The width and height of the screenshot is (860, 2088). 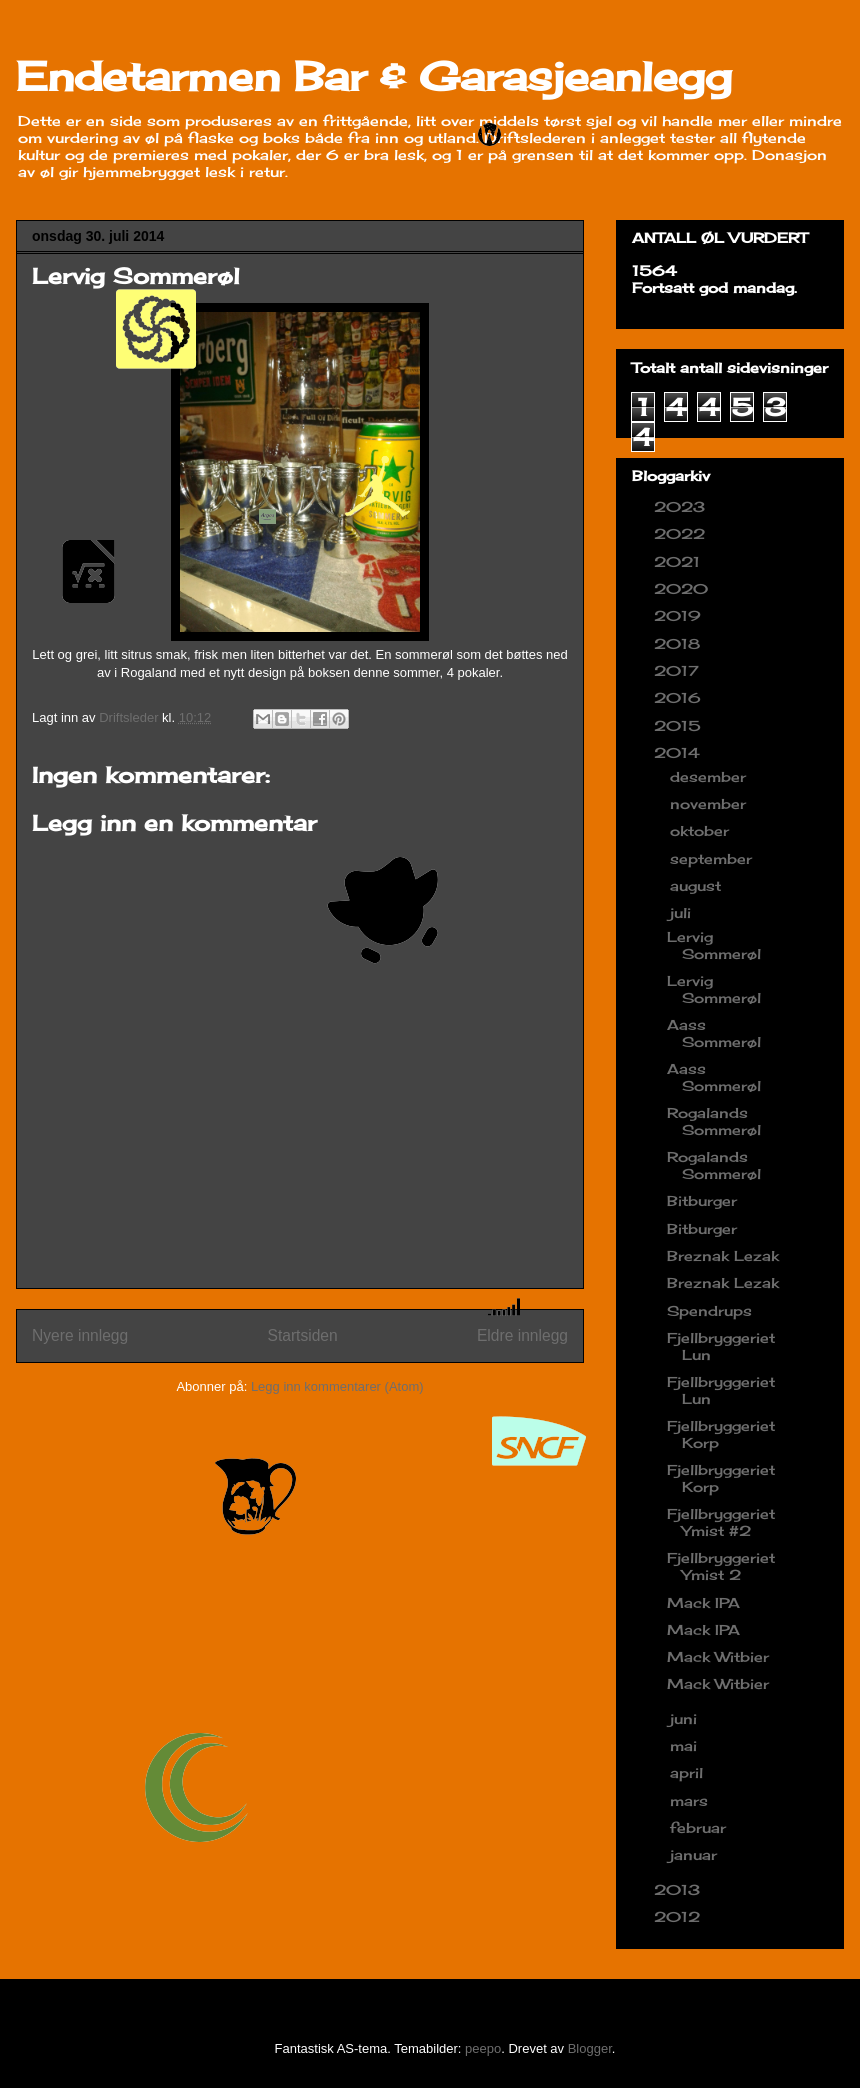 I want to click on open the SNCF French railway app, so click(x=539, y=1441).